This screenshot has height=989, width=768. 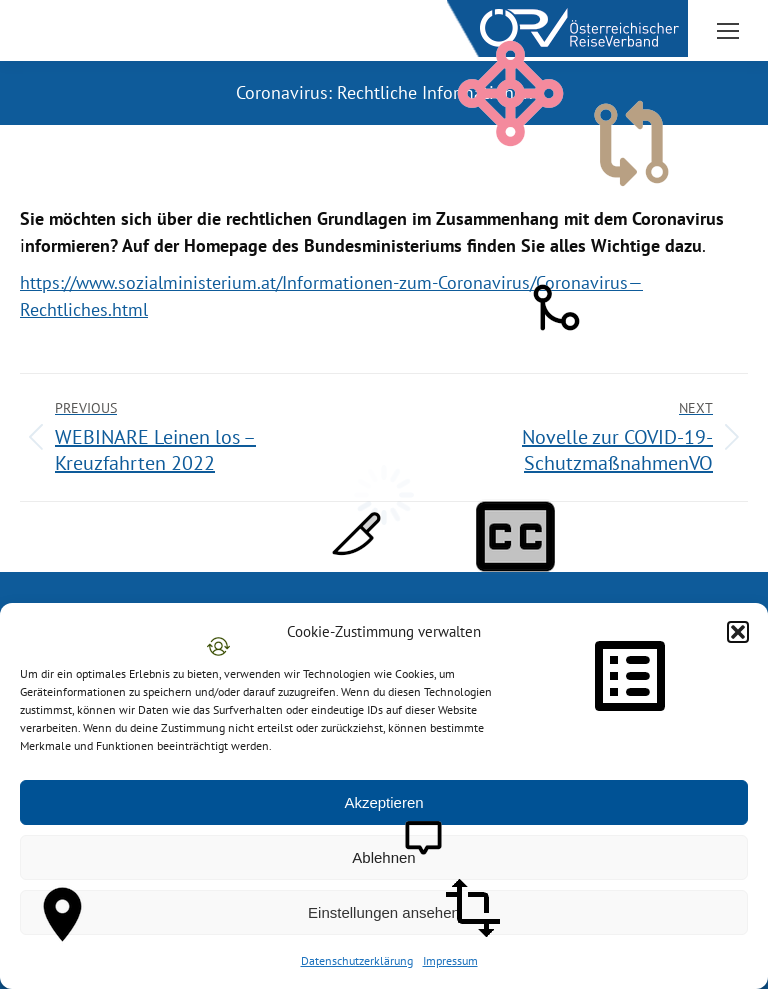 I want to click on transform or resize an image, so click(x=473, y=908).